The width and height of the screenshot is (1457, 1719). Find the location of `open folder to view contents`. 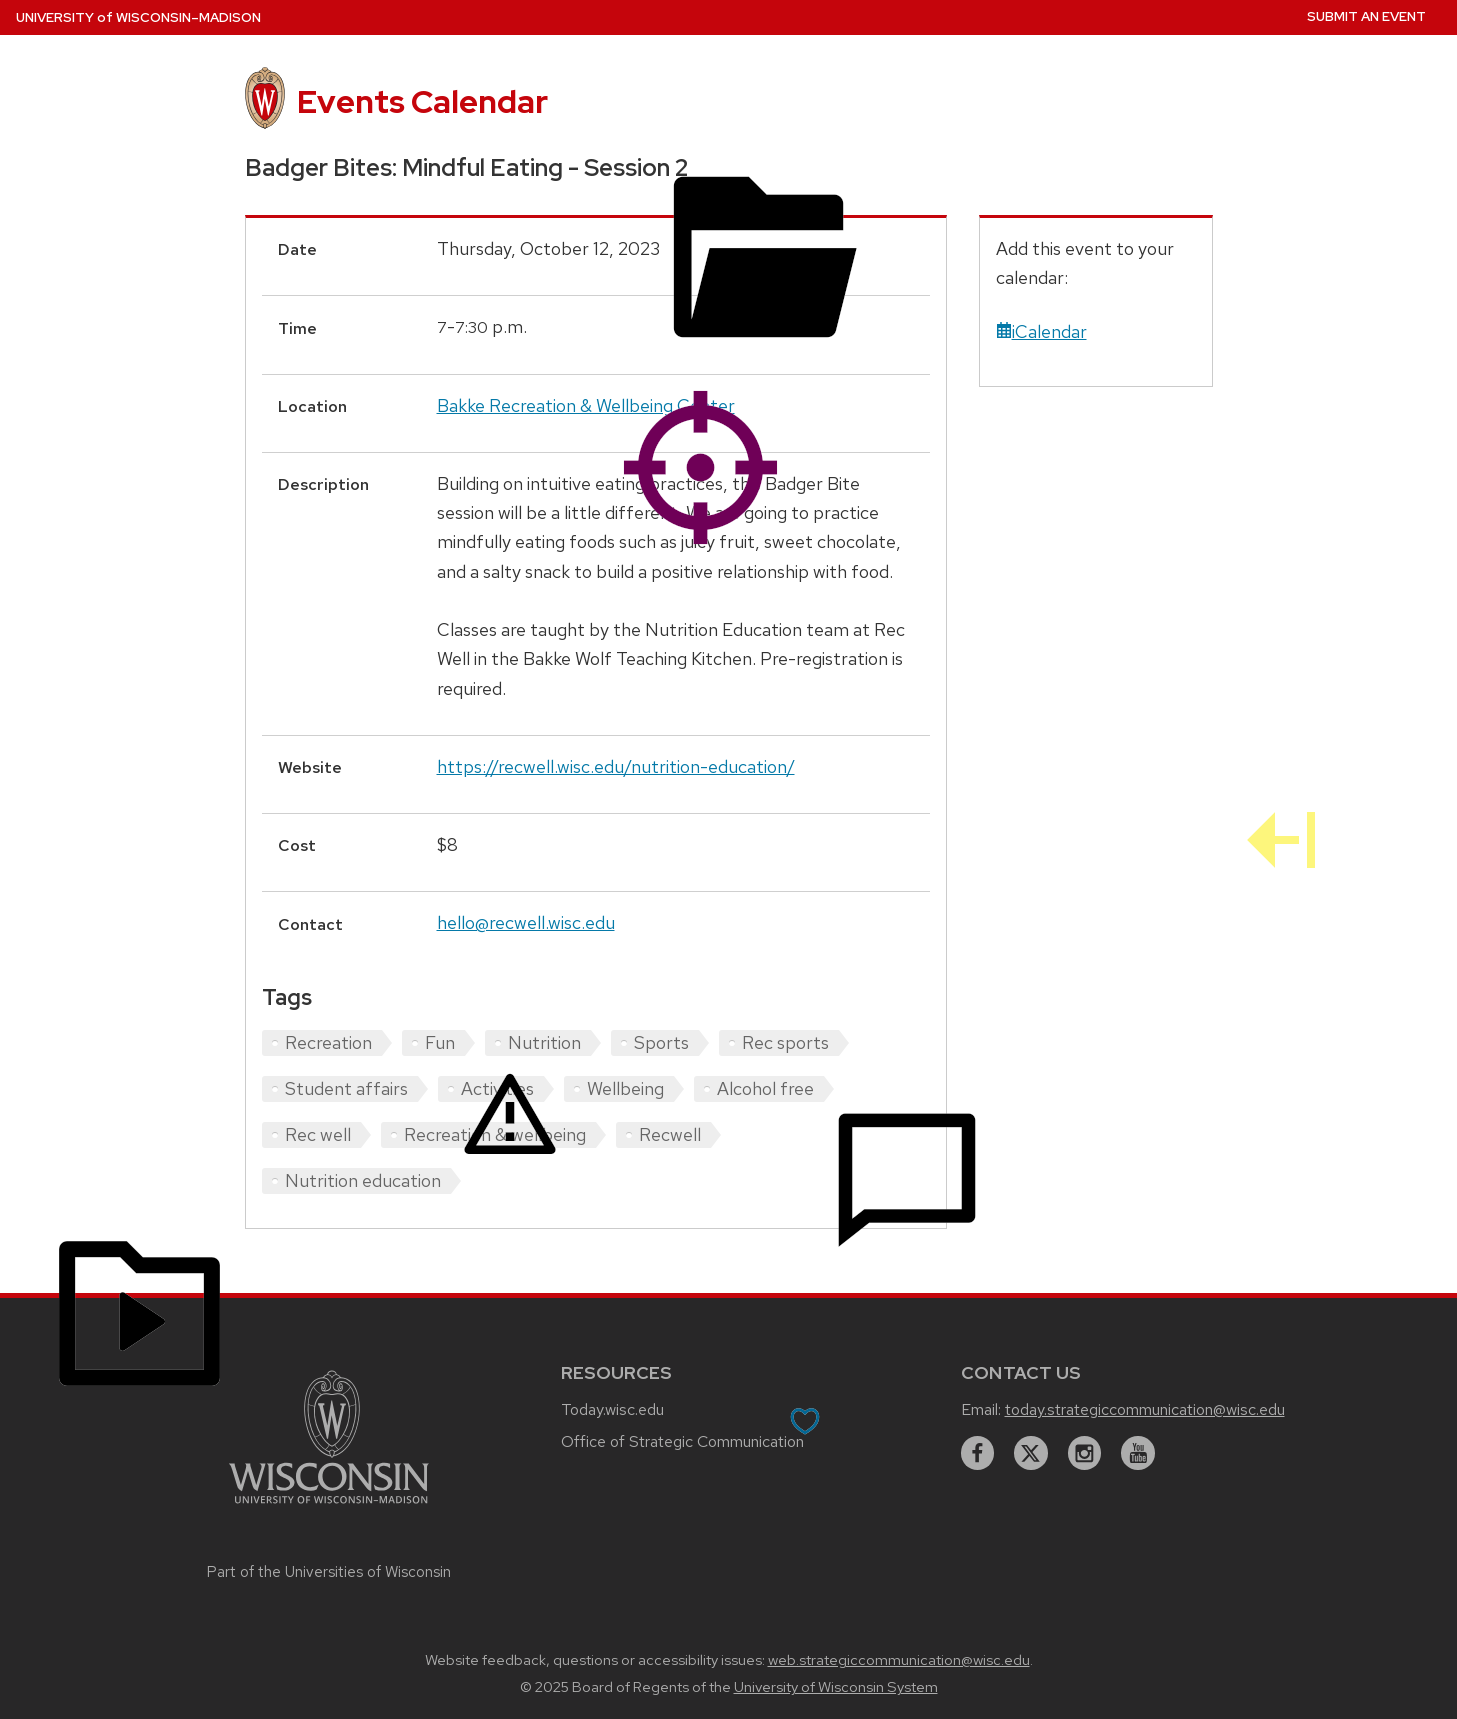

open folder to view contents is located at coordinates (763, 257).